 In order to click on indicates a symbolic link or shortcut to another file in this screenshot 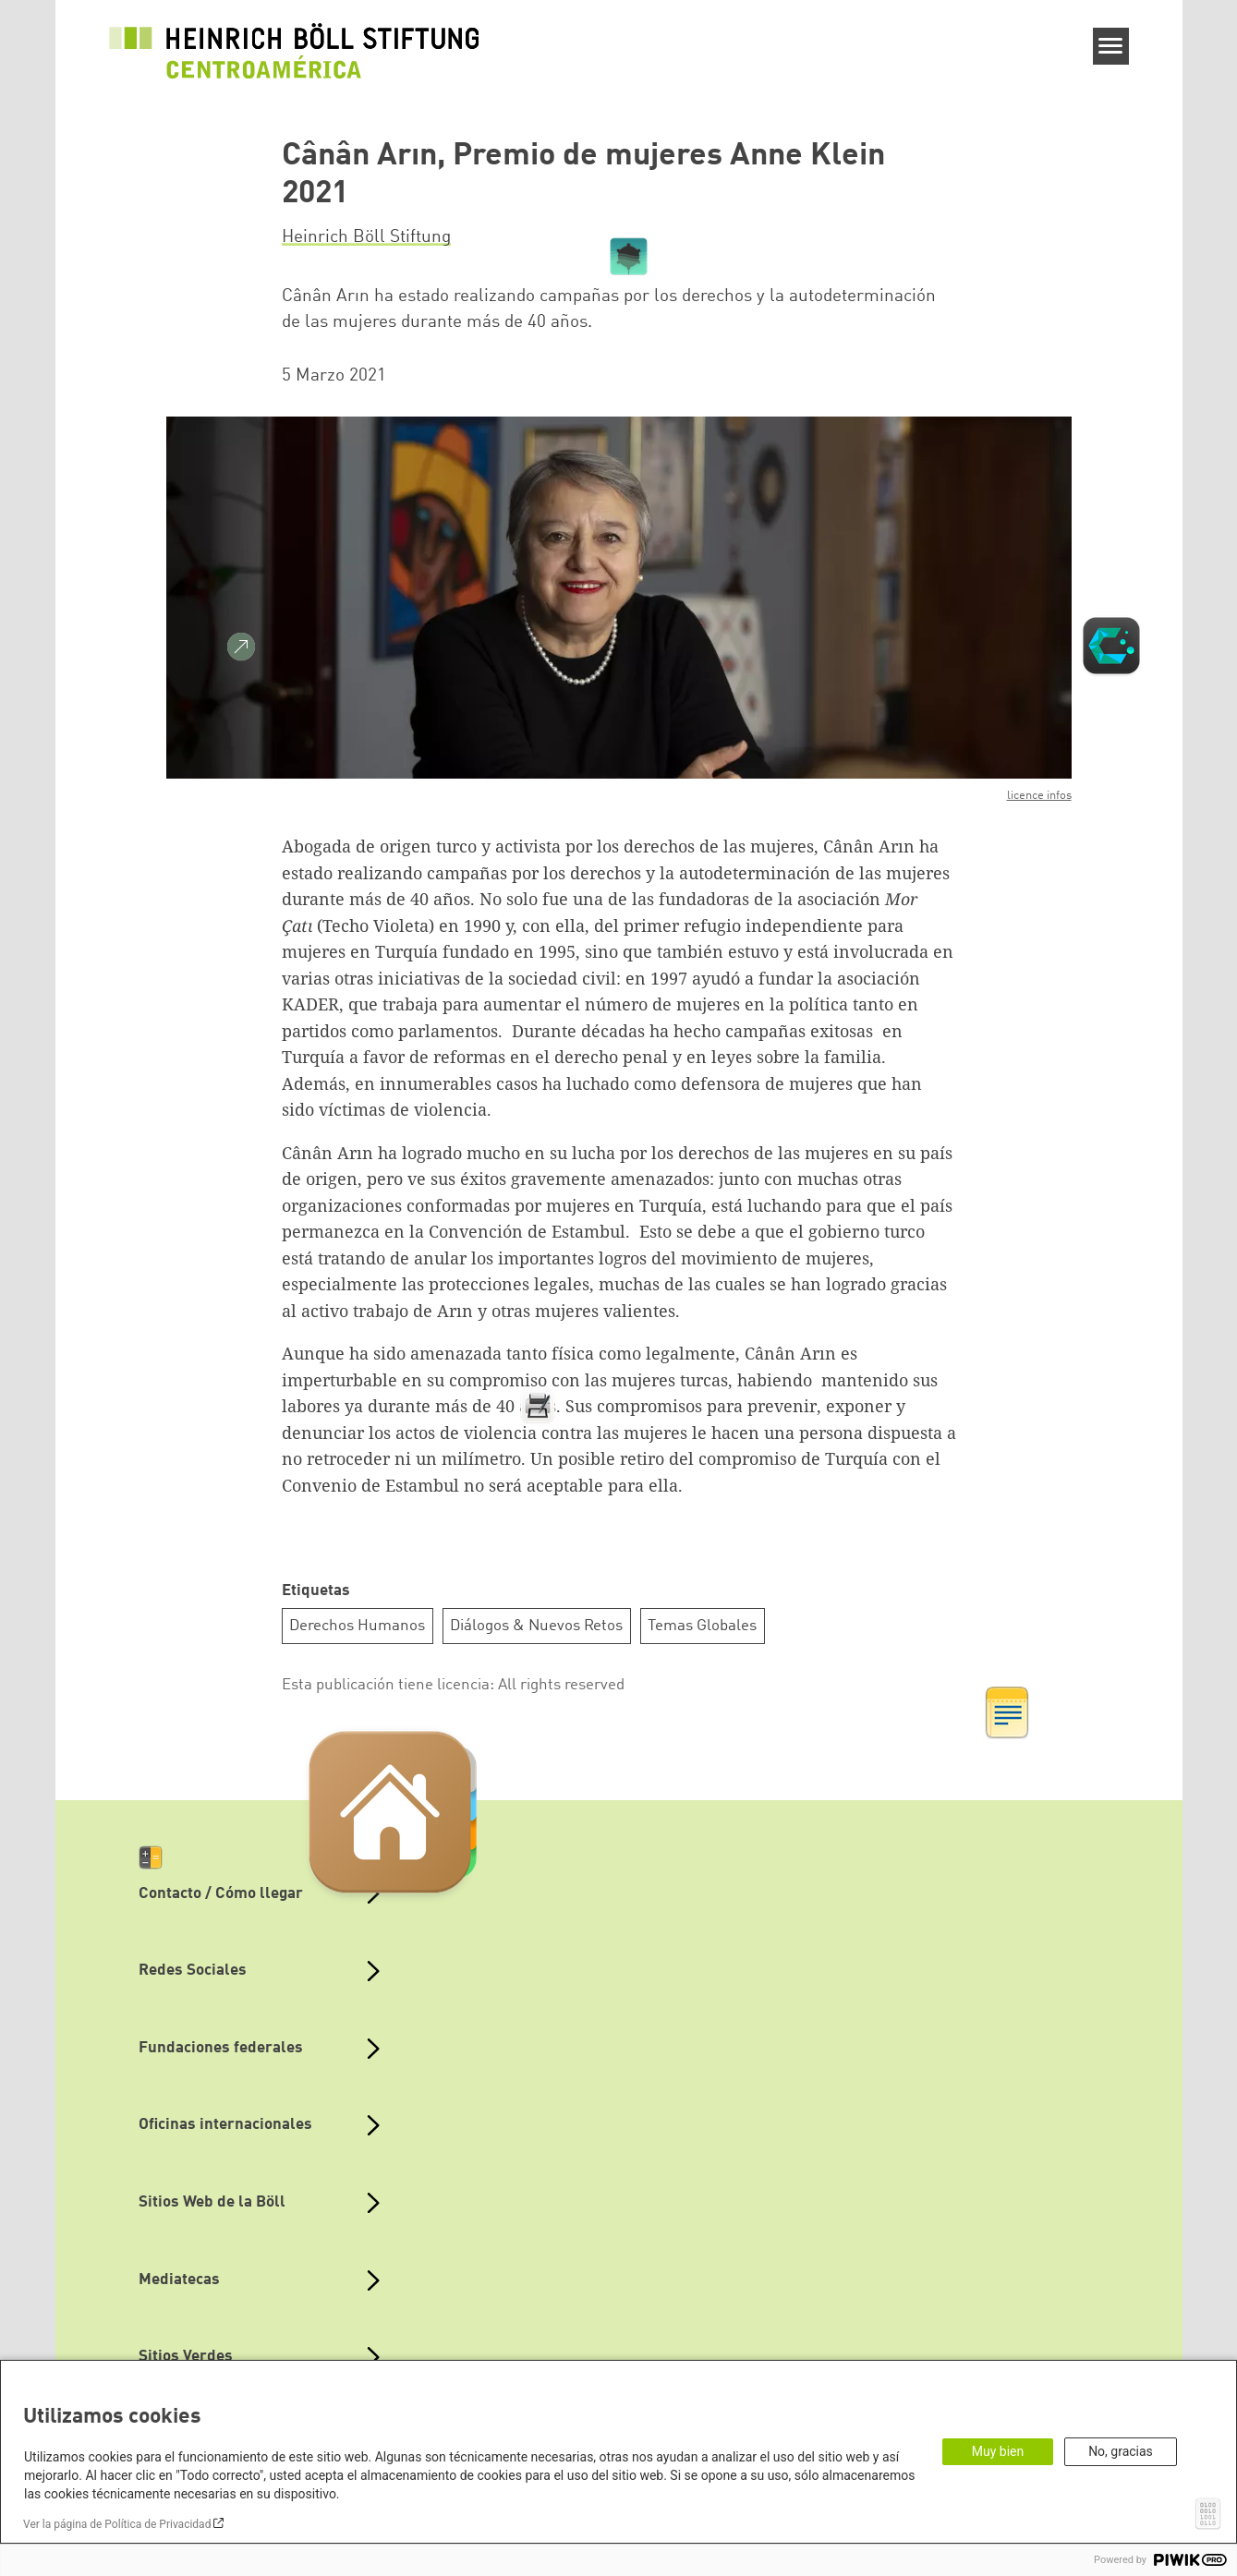, I will do `click(241, 647)`.